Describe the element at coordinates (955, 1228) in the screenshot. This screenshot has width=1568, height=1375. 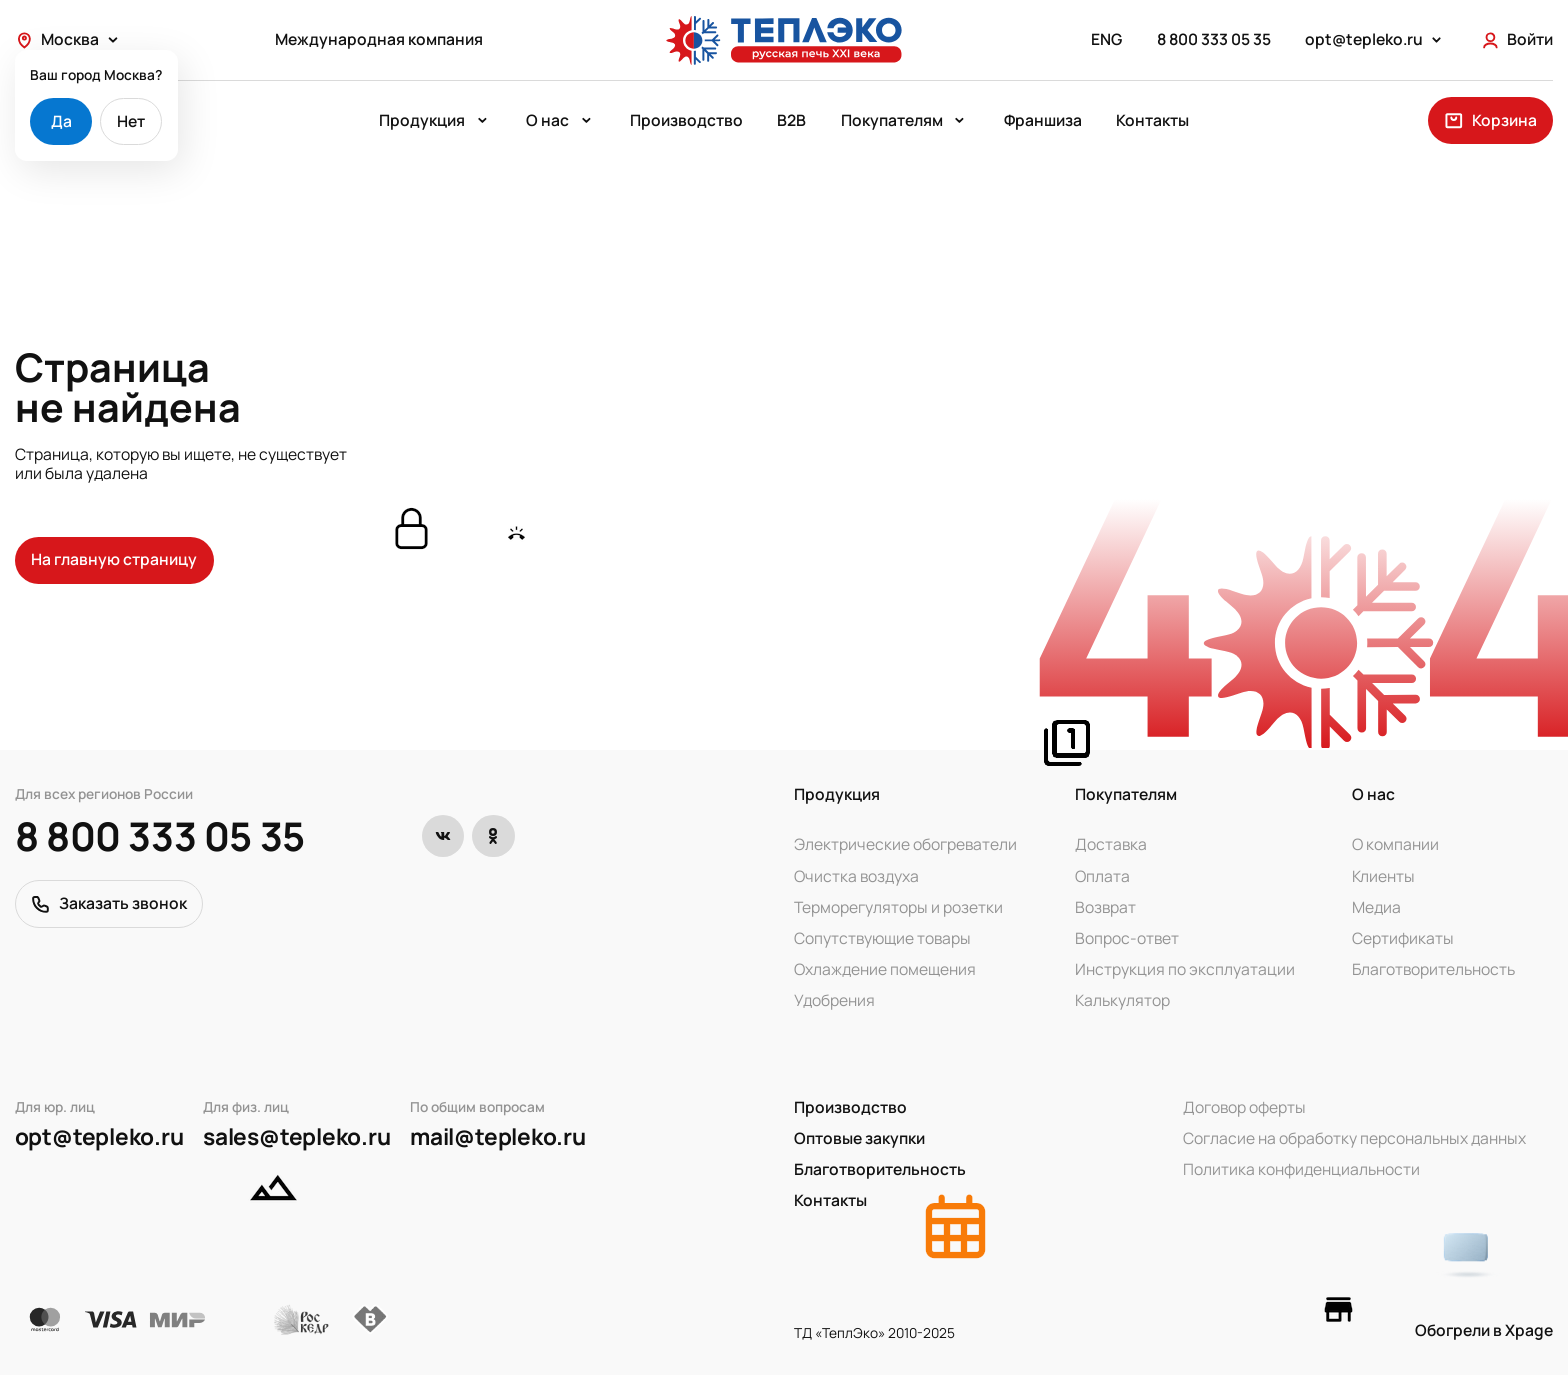
I see `view calendar with scheduled events` at that location.